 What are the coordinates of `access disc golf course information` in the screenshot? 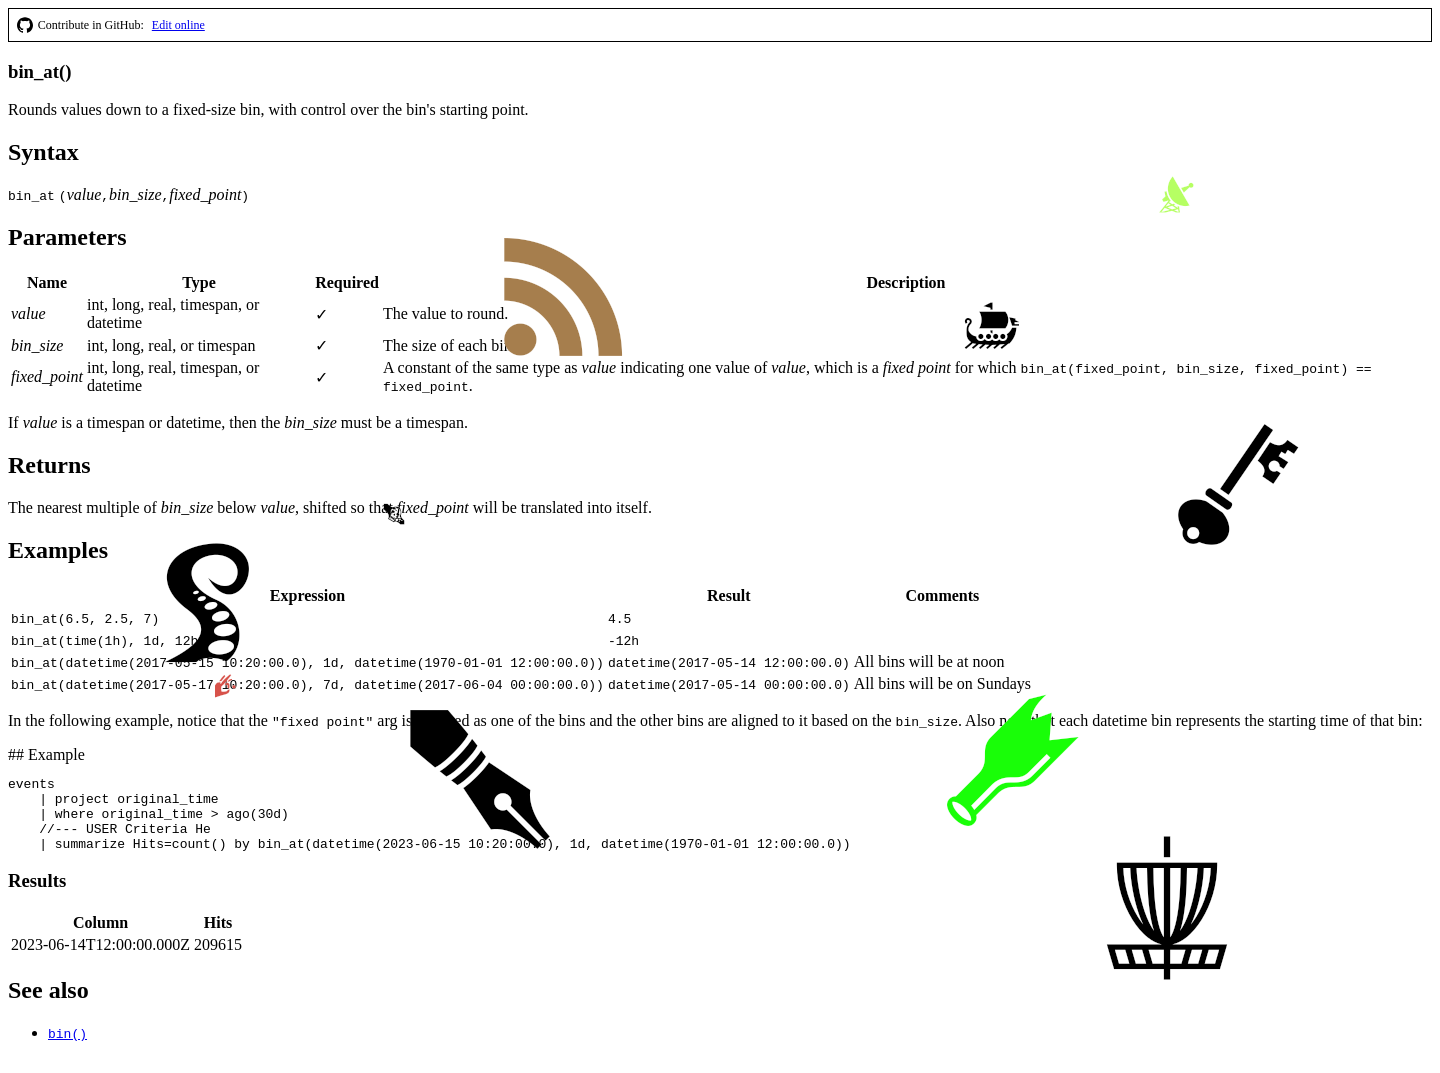 It's located at (1167, 908).